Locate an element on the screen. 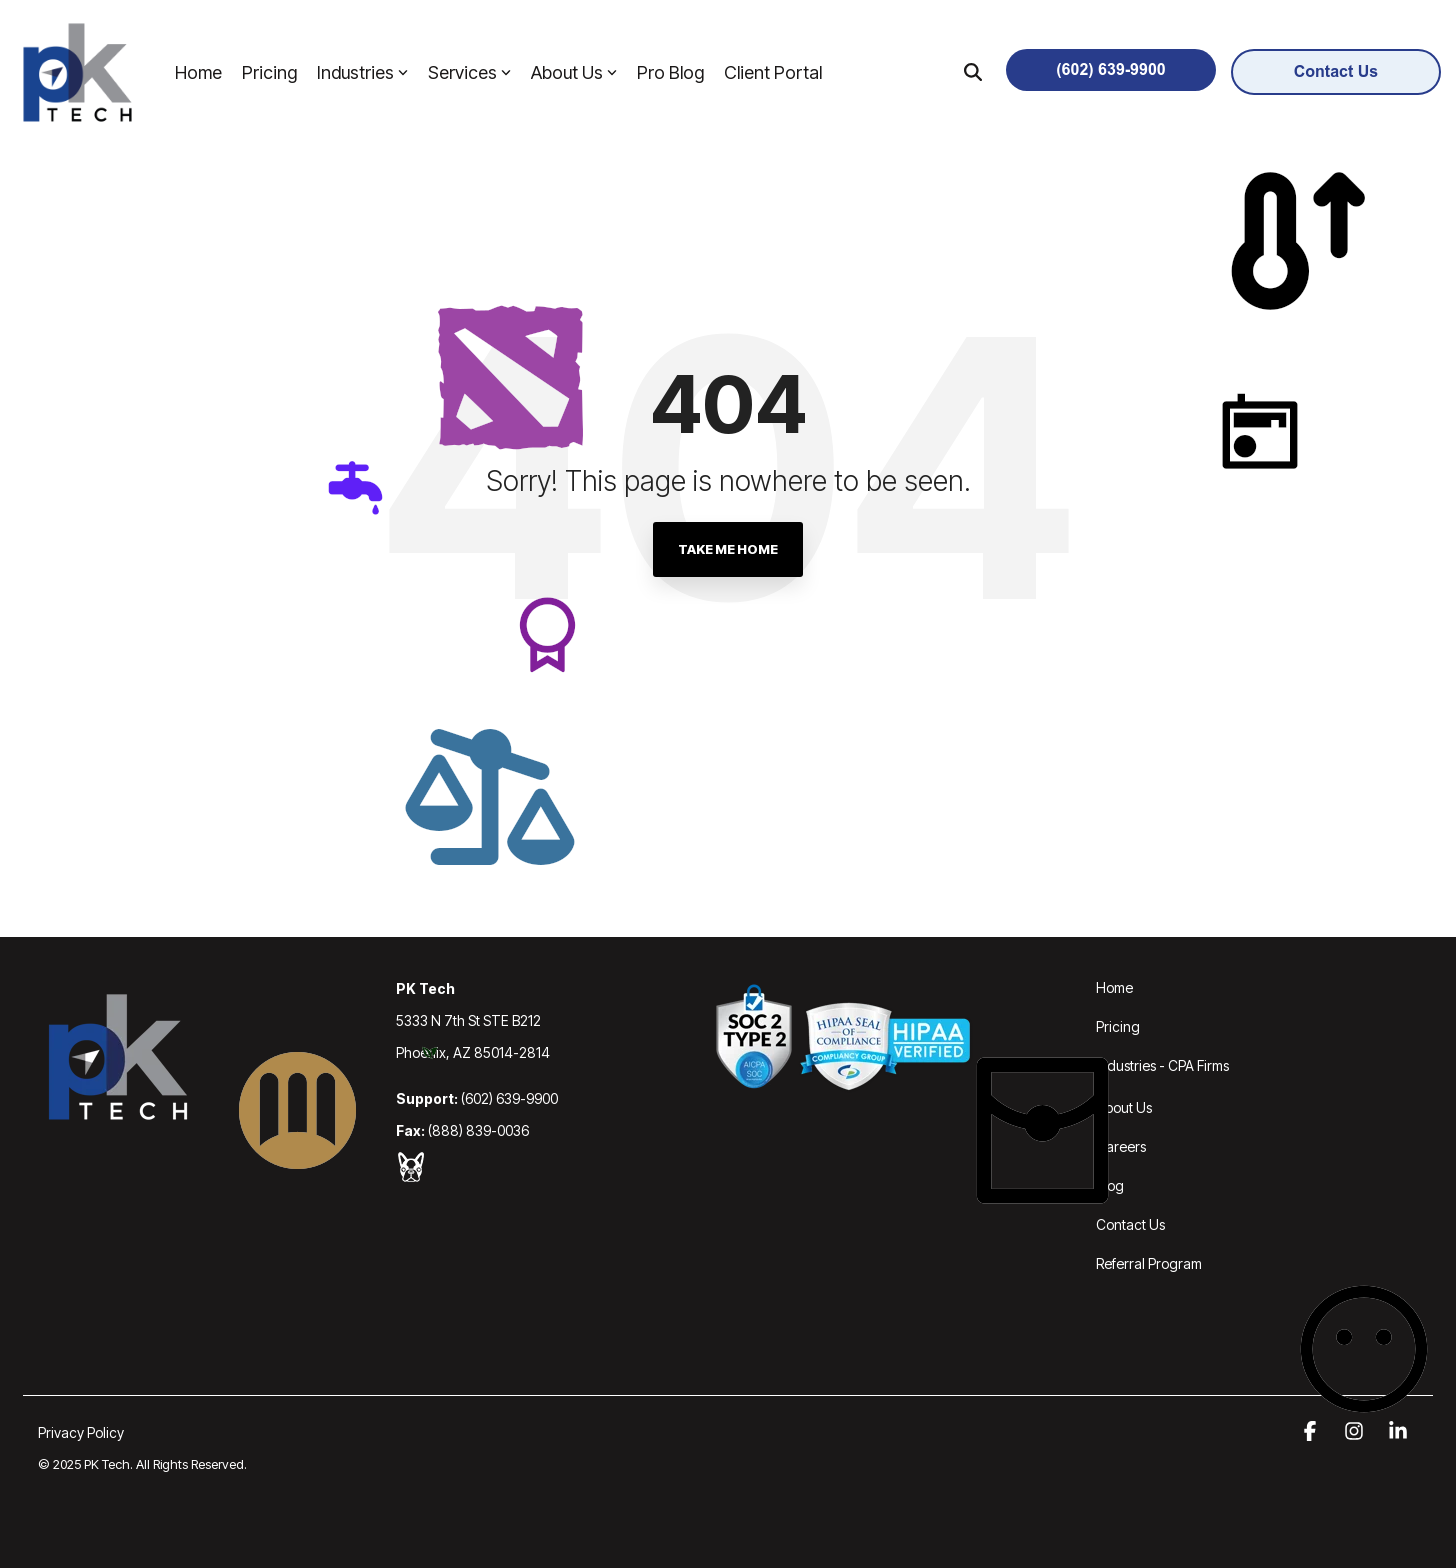  codefresh logo - a CI/CD platform for kubernetes deployments is located at coordinates (430, 1053).